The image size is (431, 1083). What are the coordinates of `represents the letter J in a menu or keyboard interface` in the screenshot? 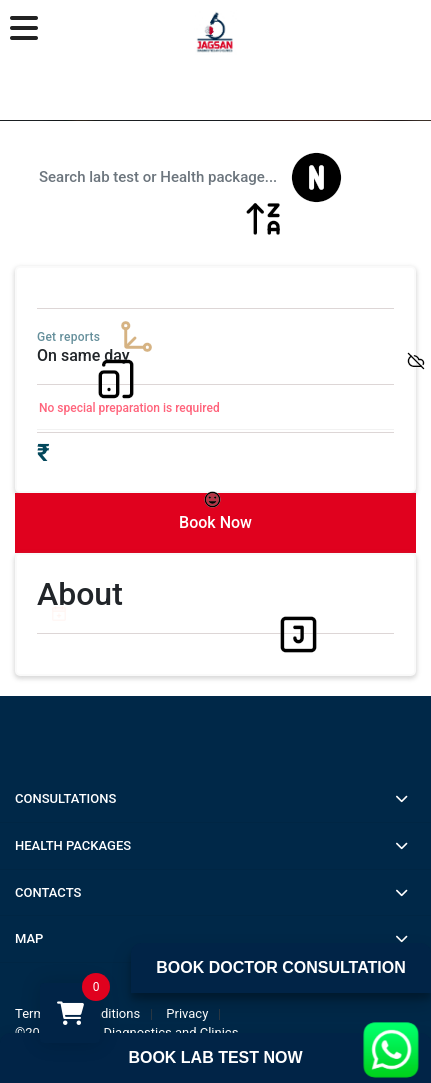 It's located at (298, 634).